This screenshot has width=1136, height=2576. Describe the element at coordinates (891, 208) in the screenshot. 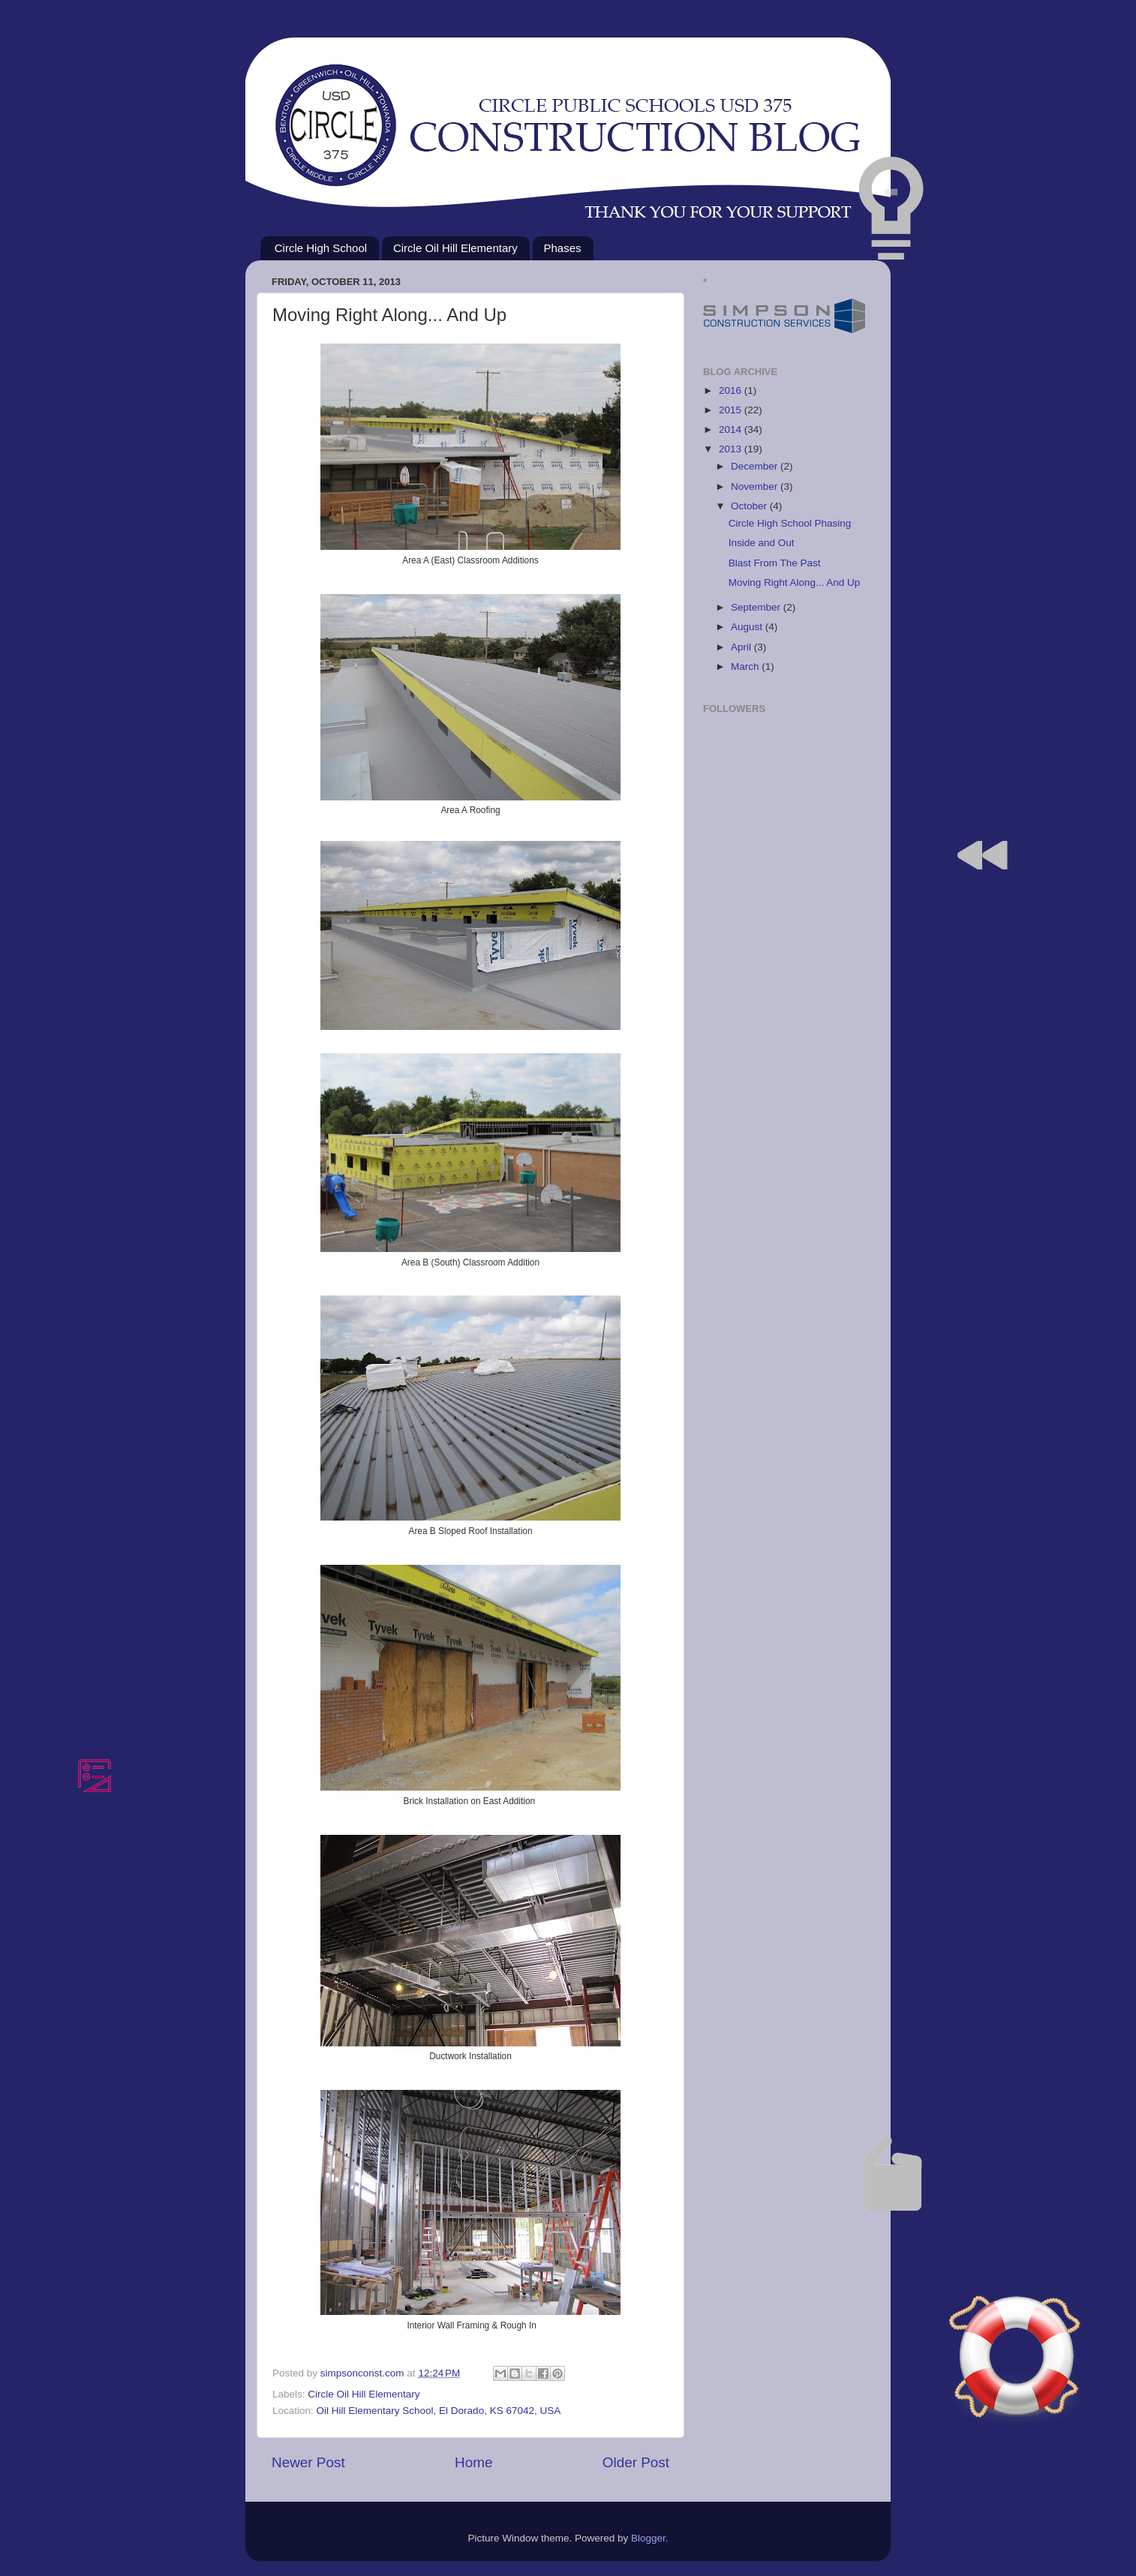

I see `view information or help details` at that location.